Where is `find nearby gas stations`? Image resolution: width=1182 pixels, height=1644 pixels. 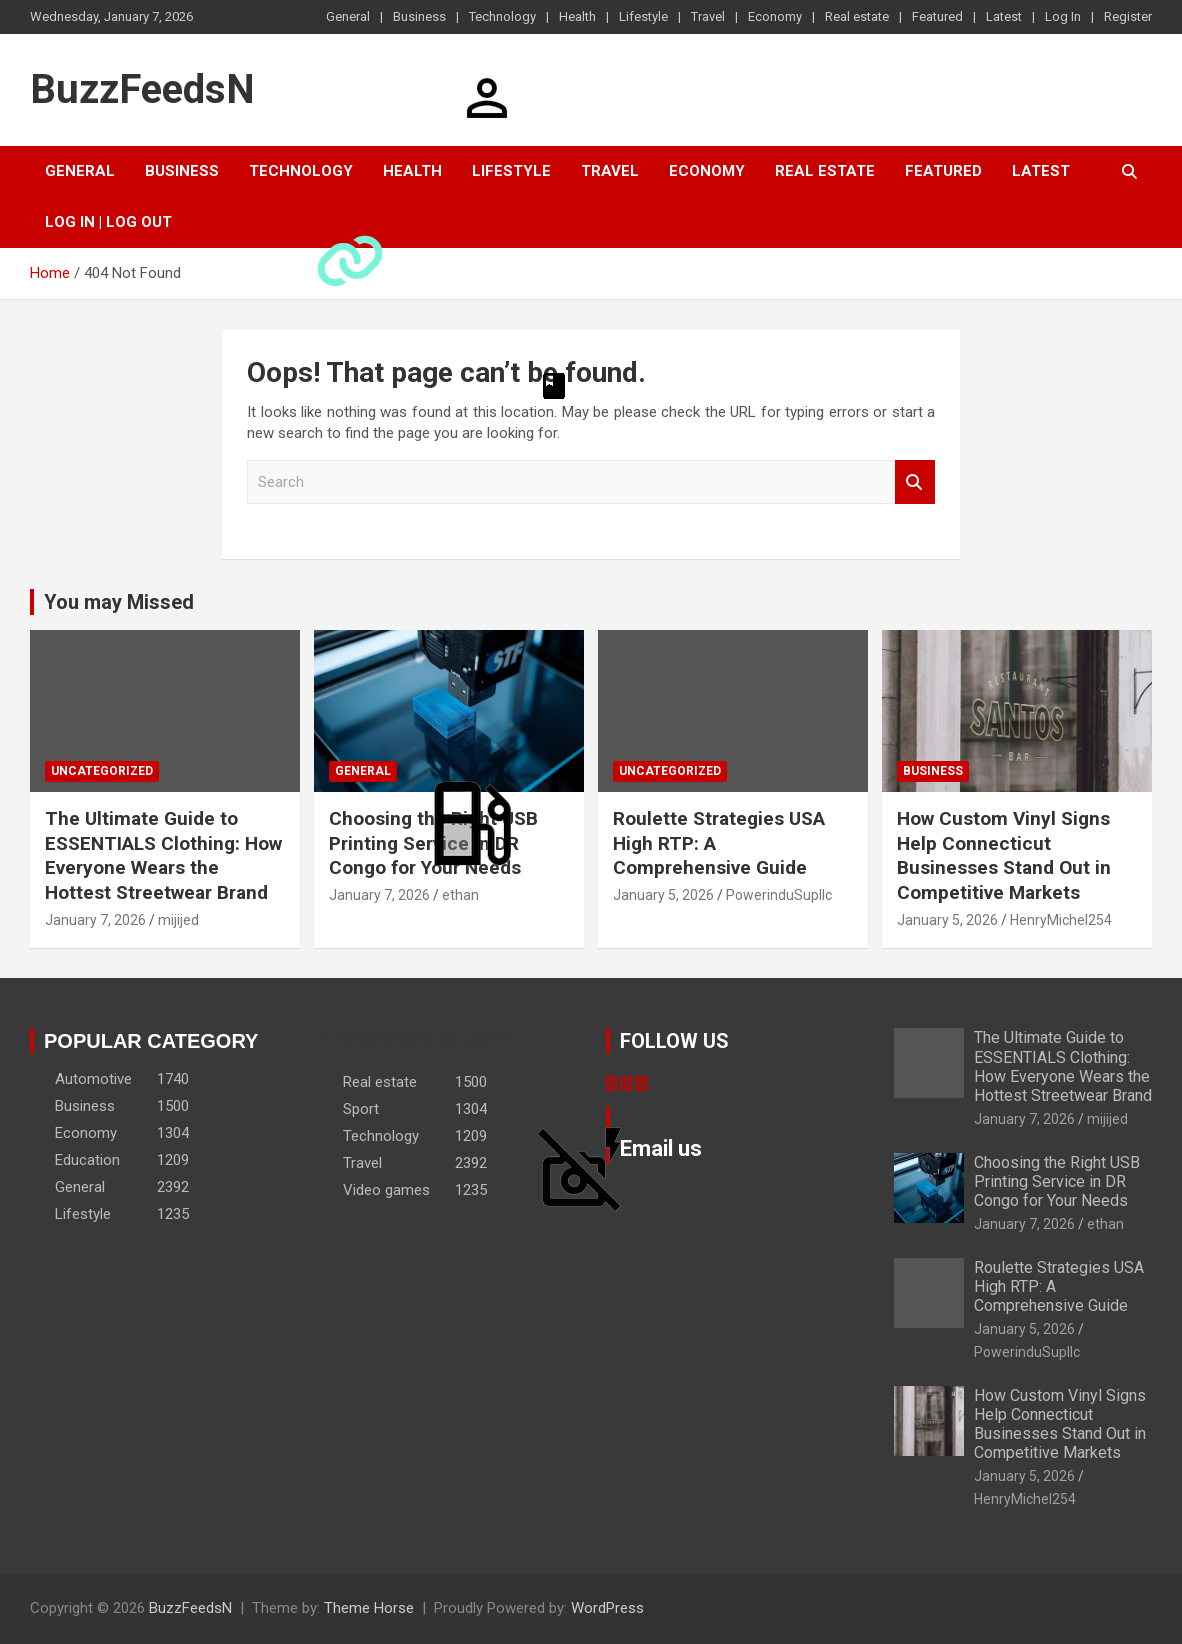
find nearby gas stations is located at coordinates (471, 823).